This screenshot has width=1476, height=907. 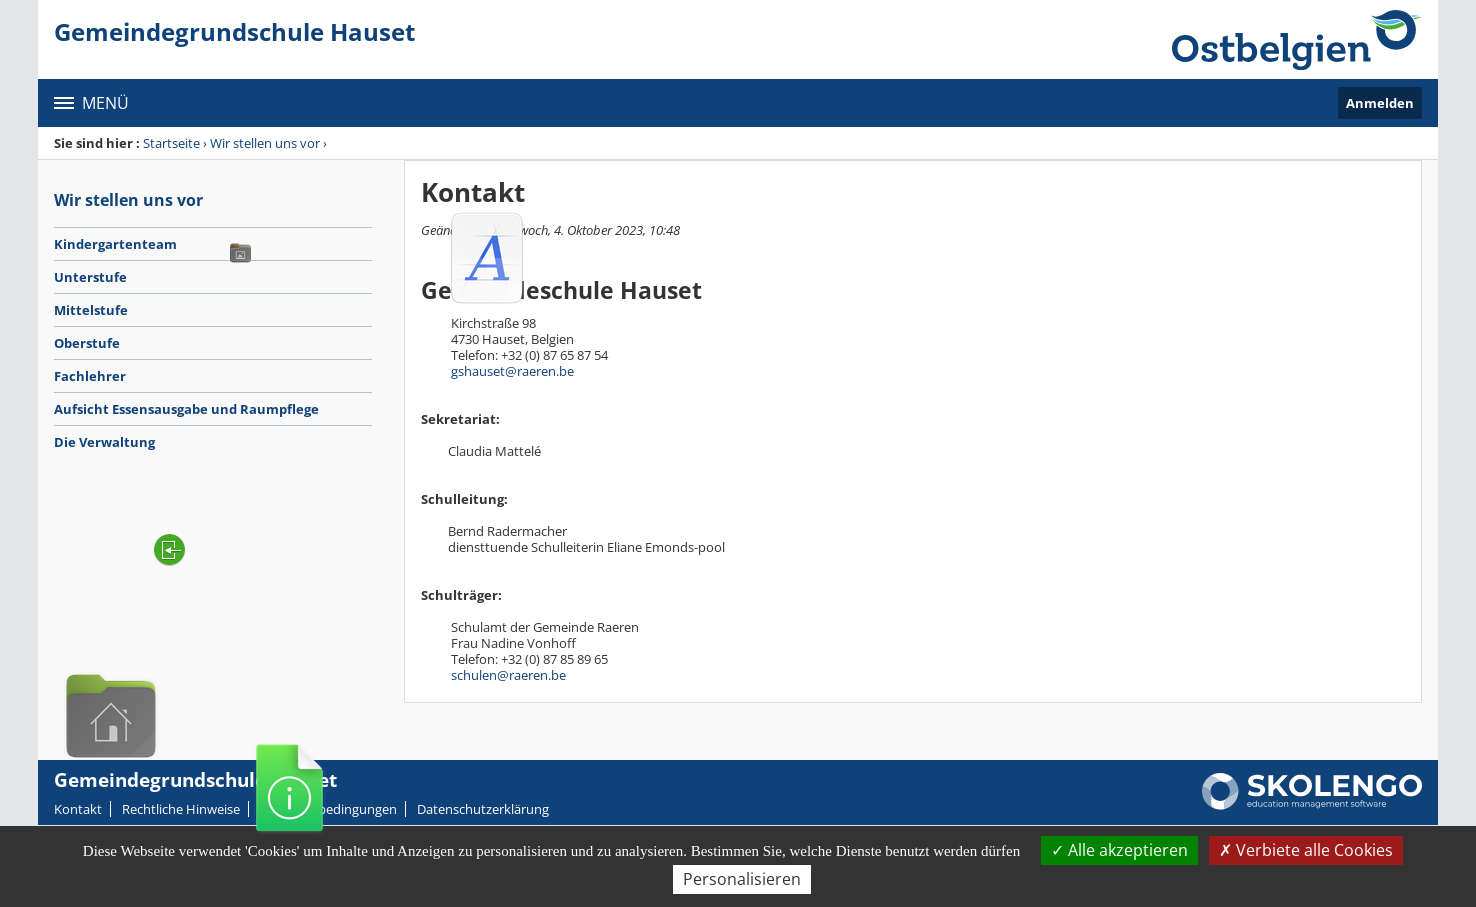 I want to click on log out of your account, so click(x=170, y=550).